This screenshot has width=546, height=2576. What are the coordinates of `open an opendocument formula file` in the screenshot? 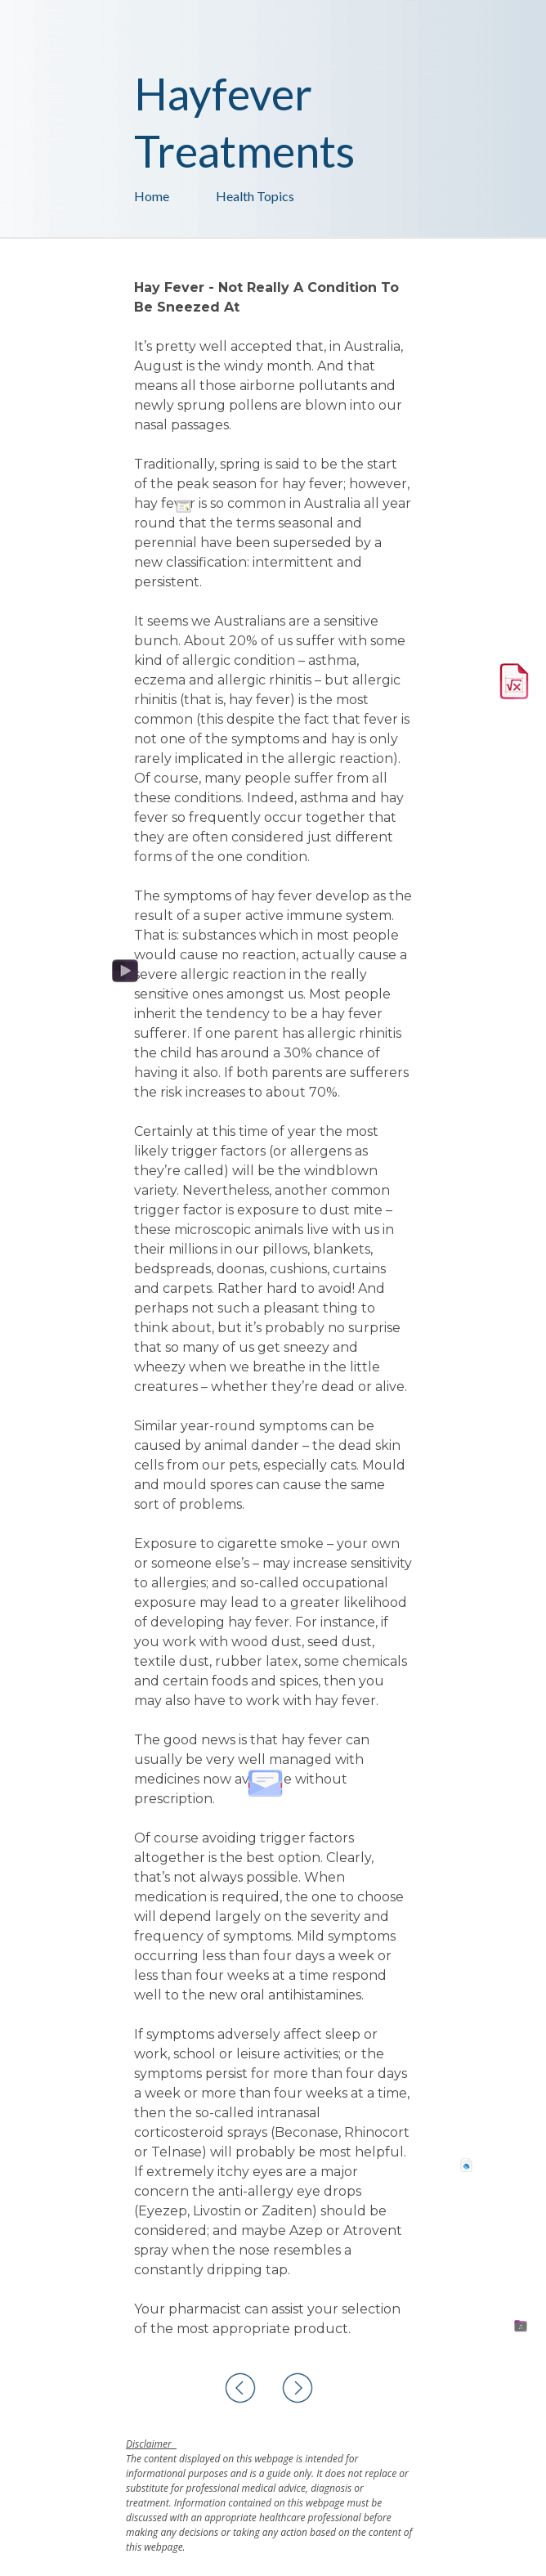 It's located at (514, 681).